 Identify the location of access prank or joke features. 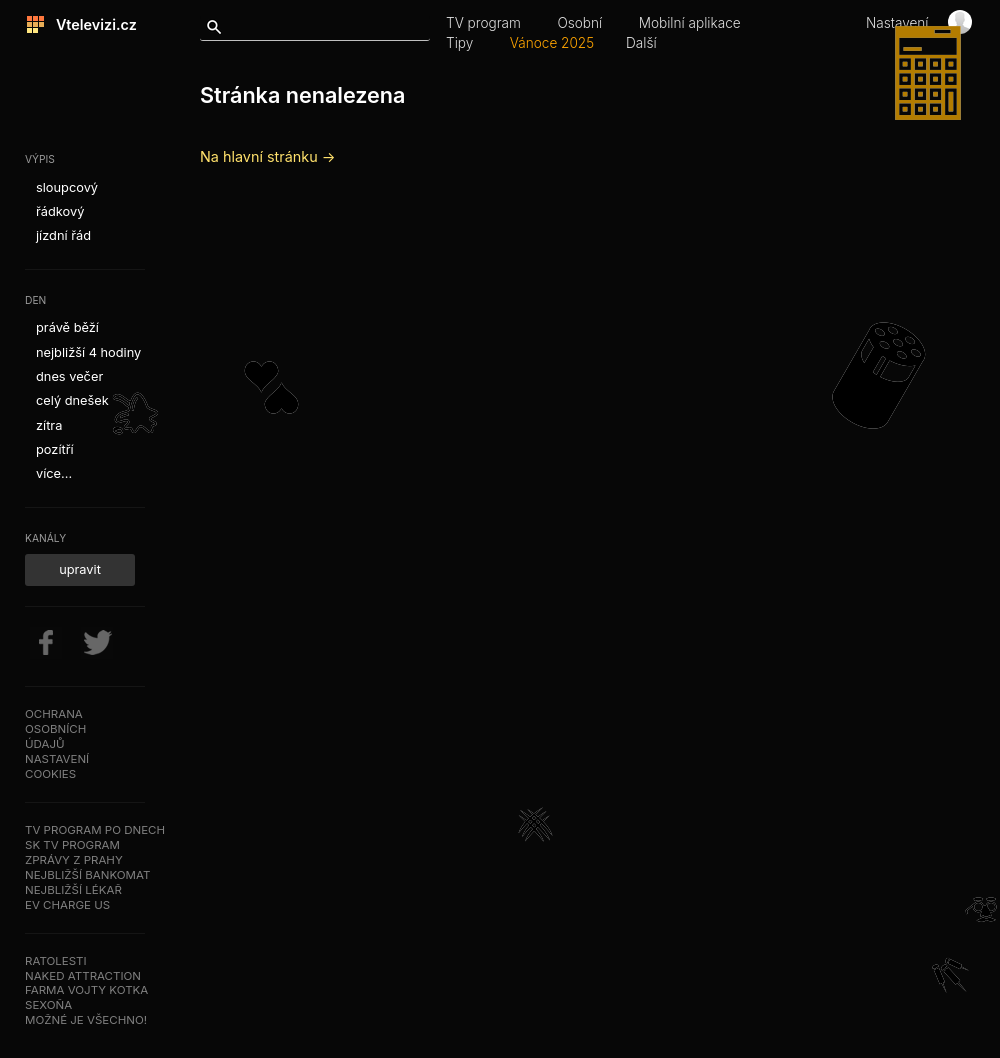
(981, 909).